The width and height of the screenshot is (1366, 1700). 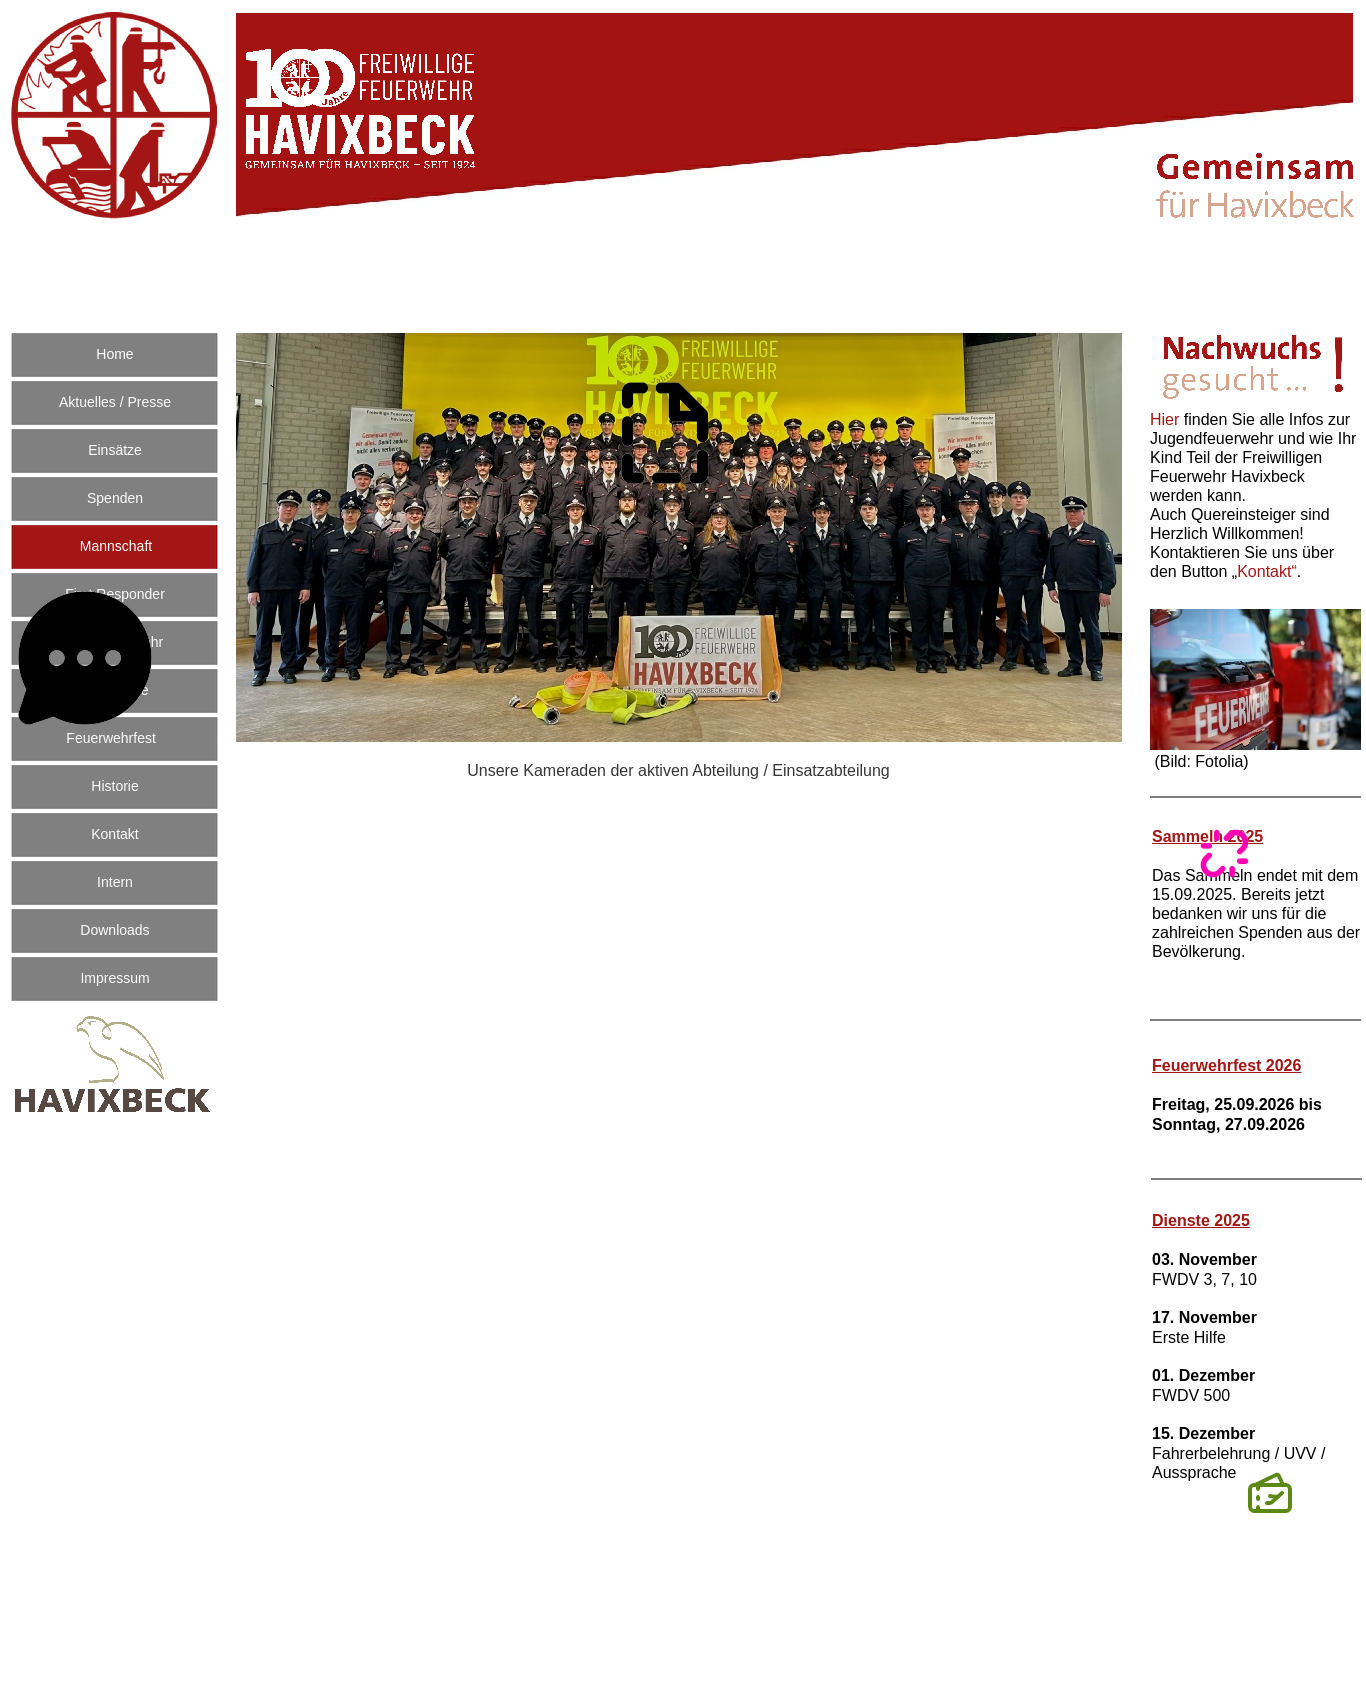 I want to click on unlink or disconnect a connected item, so click(x=1224, y=853).